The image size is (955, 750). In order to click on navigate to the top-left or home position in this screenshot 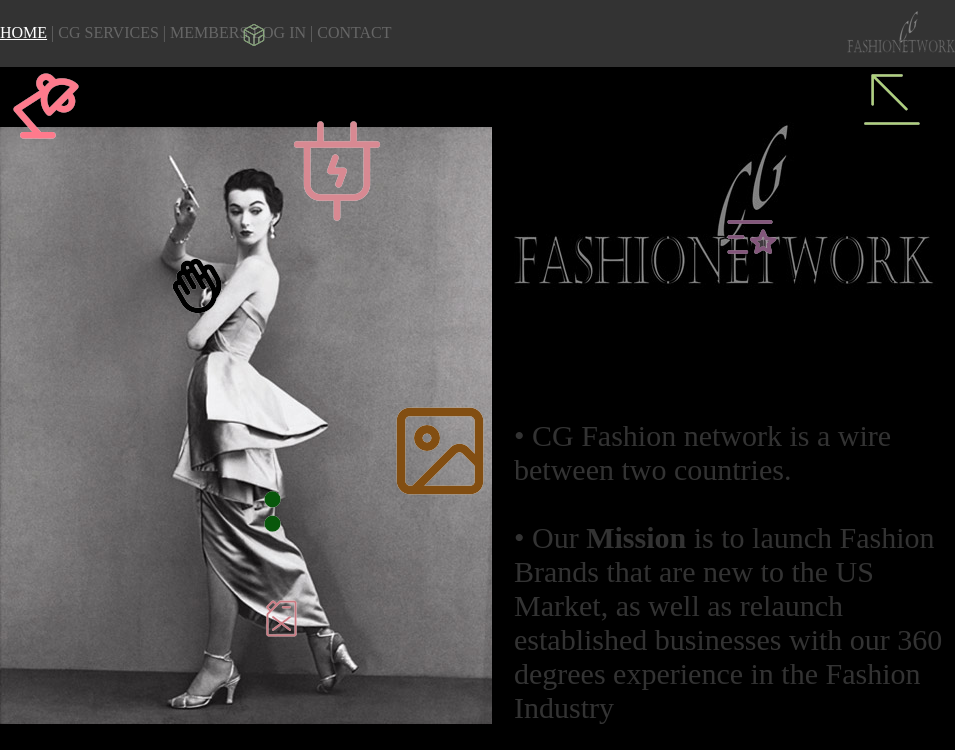, I will do `click(889, 99)`.